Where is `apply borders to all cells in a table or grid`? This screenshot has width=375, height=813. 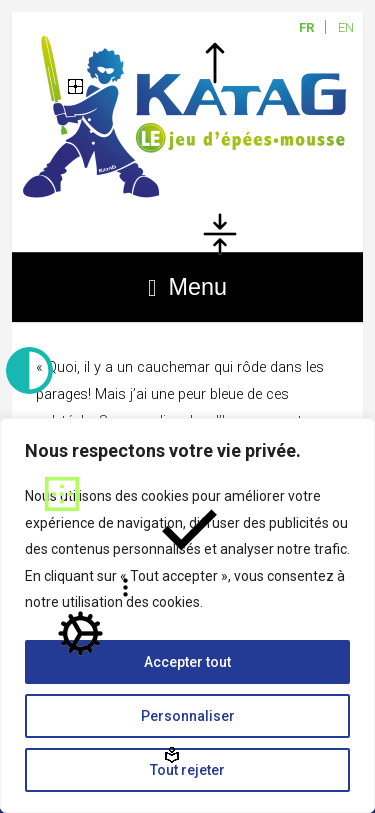 apply borders to all cells in a table or grid is located at coordinates (75, 86).